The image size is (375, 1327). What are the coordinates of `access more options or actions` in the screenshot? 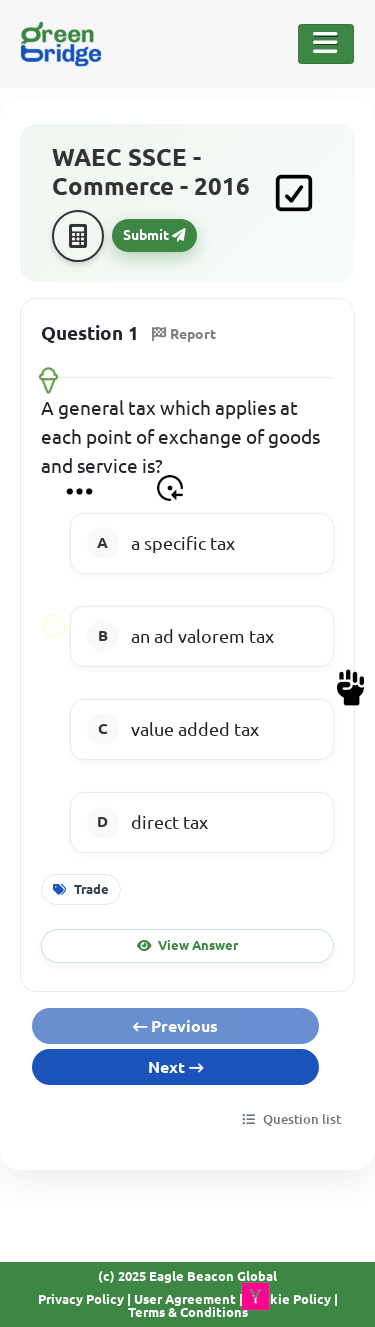 It's located at (79, 491).